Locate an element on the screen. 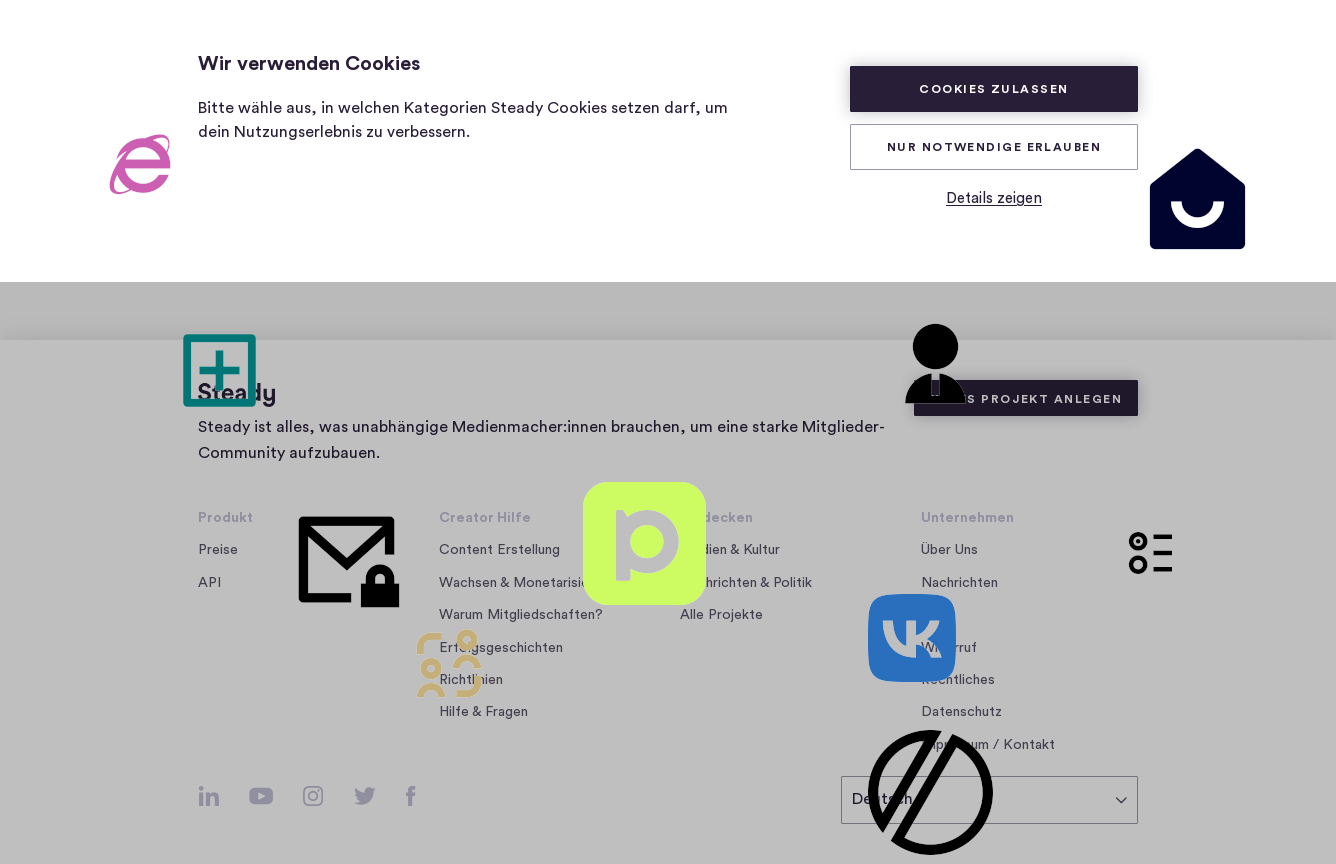 This screenshot has width=1336, height=864. odin programming language logo is located at coordinates (930, 792).